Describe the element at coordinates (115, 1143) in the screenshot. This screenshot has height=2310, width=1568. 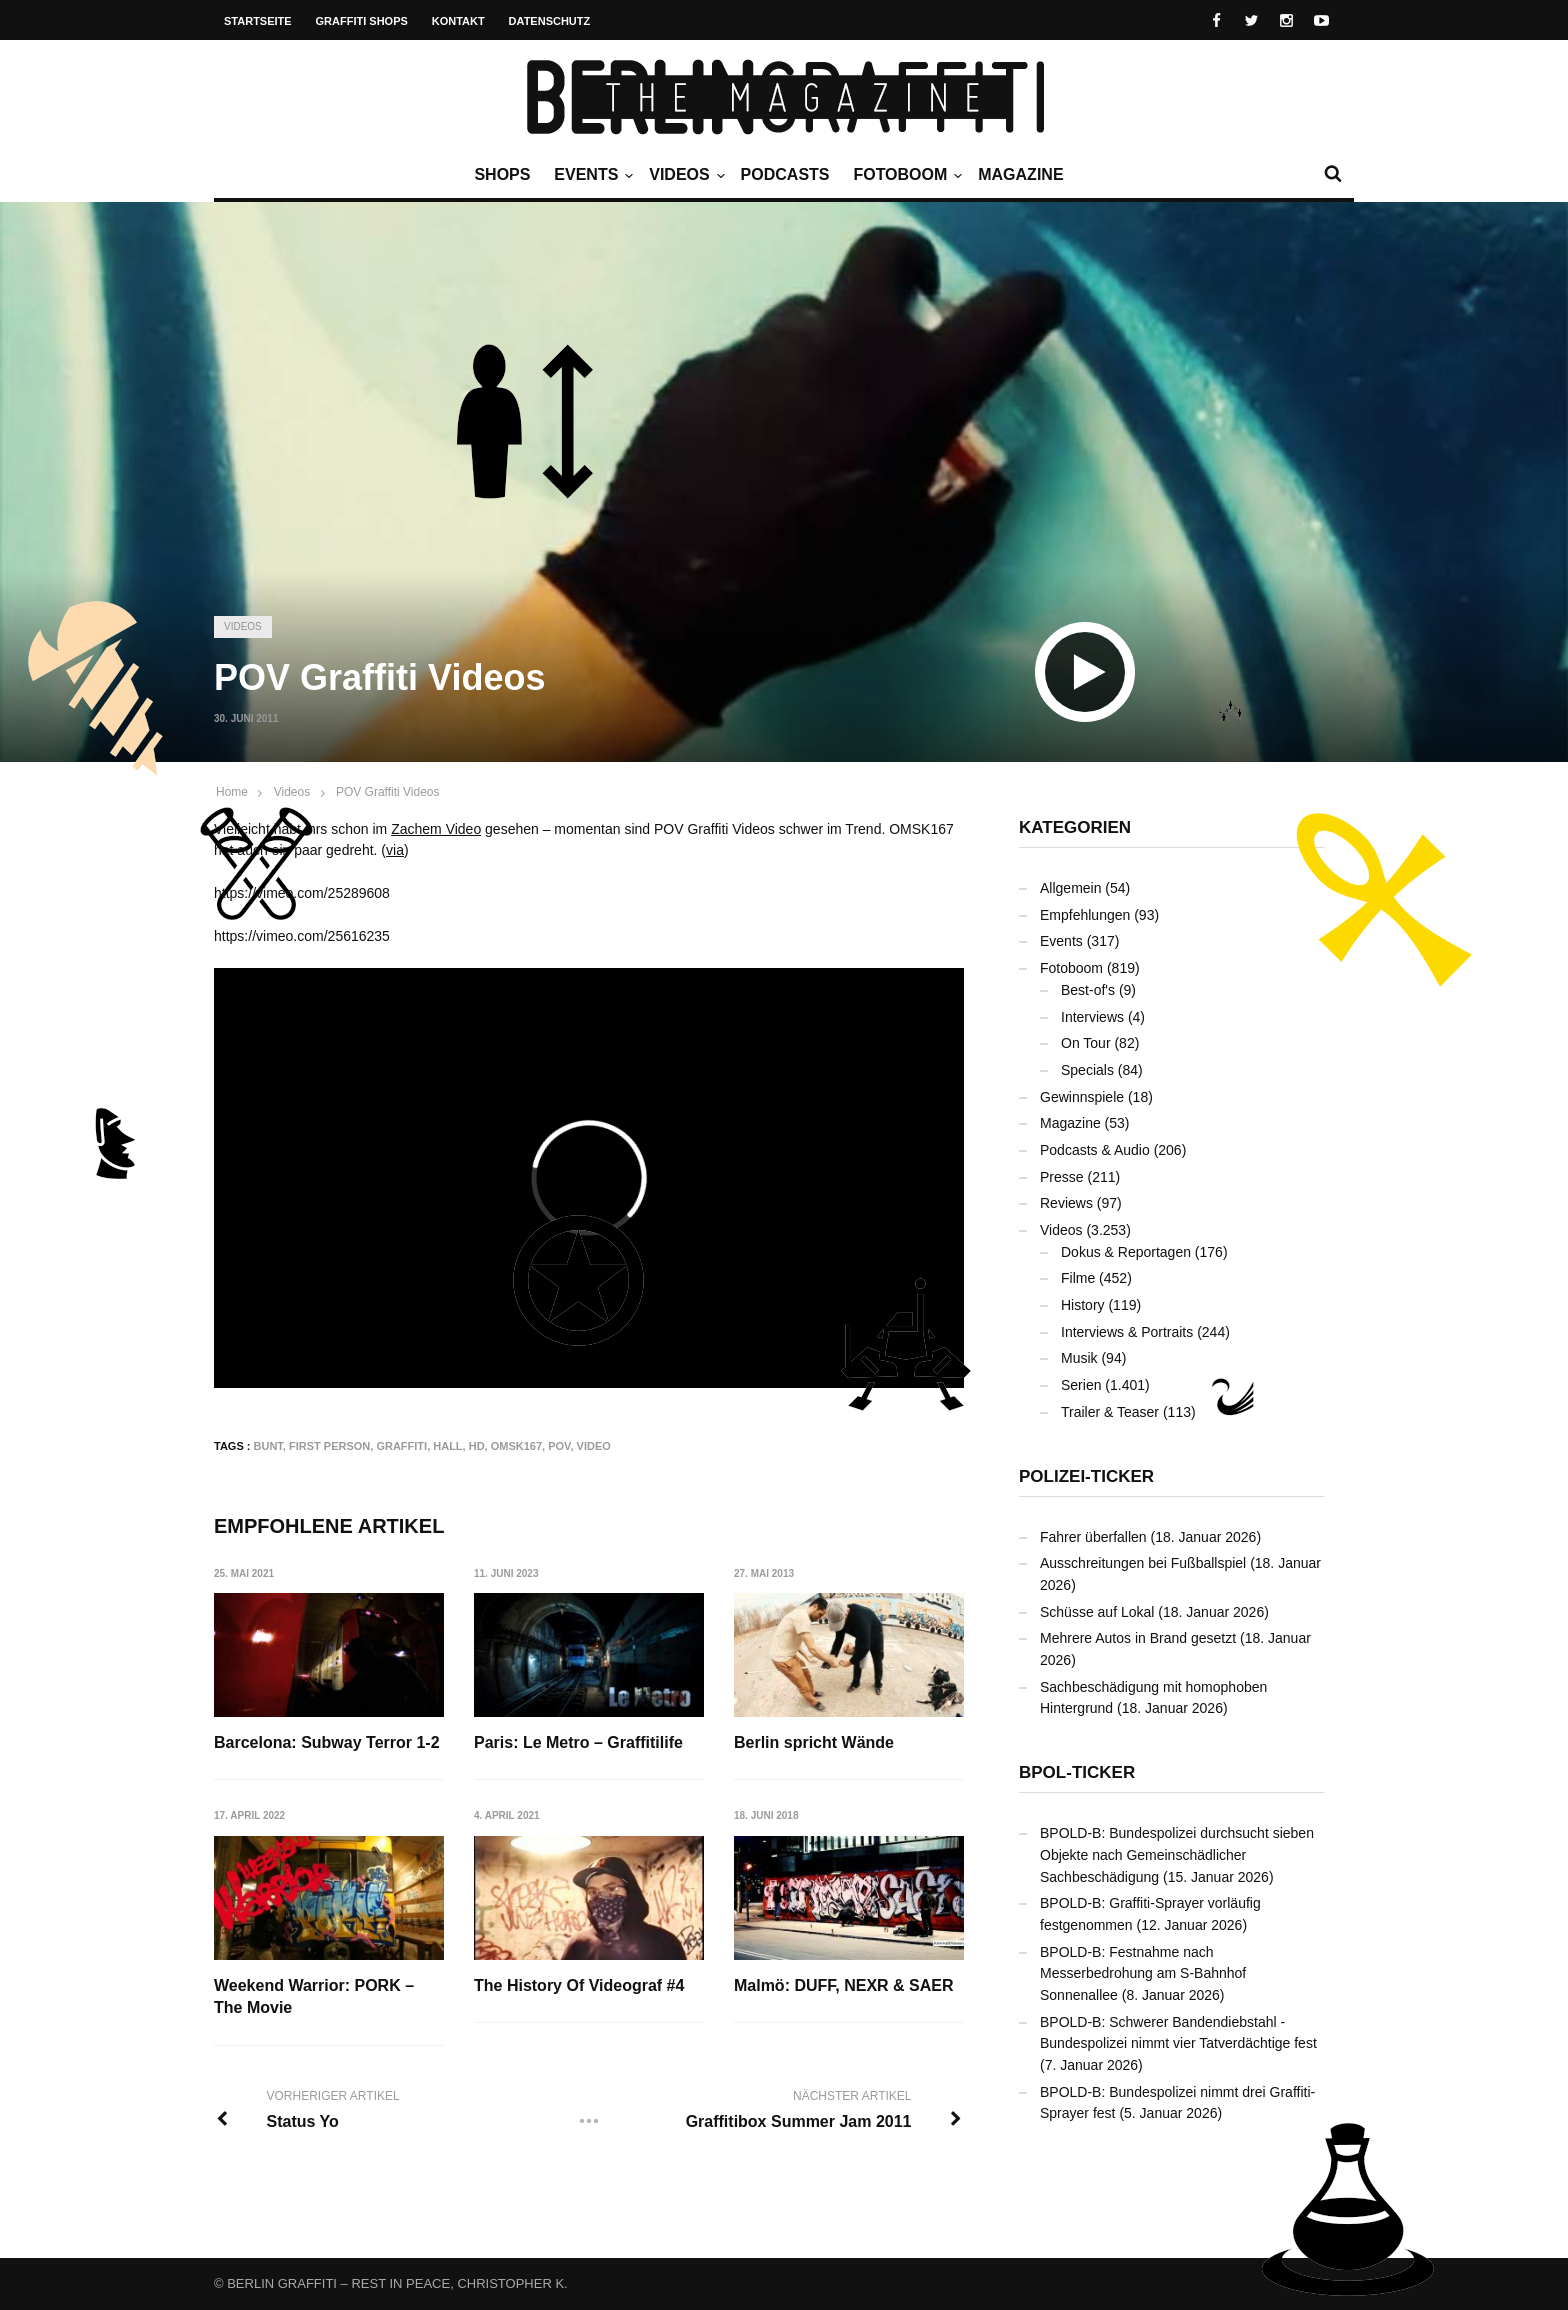
I see `easter island moai statue icon` at that location.